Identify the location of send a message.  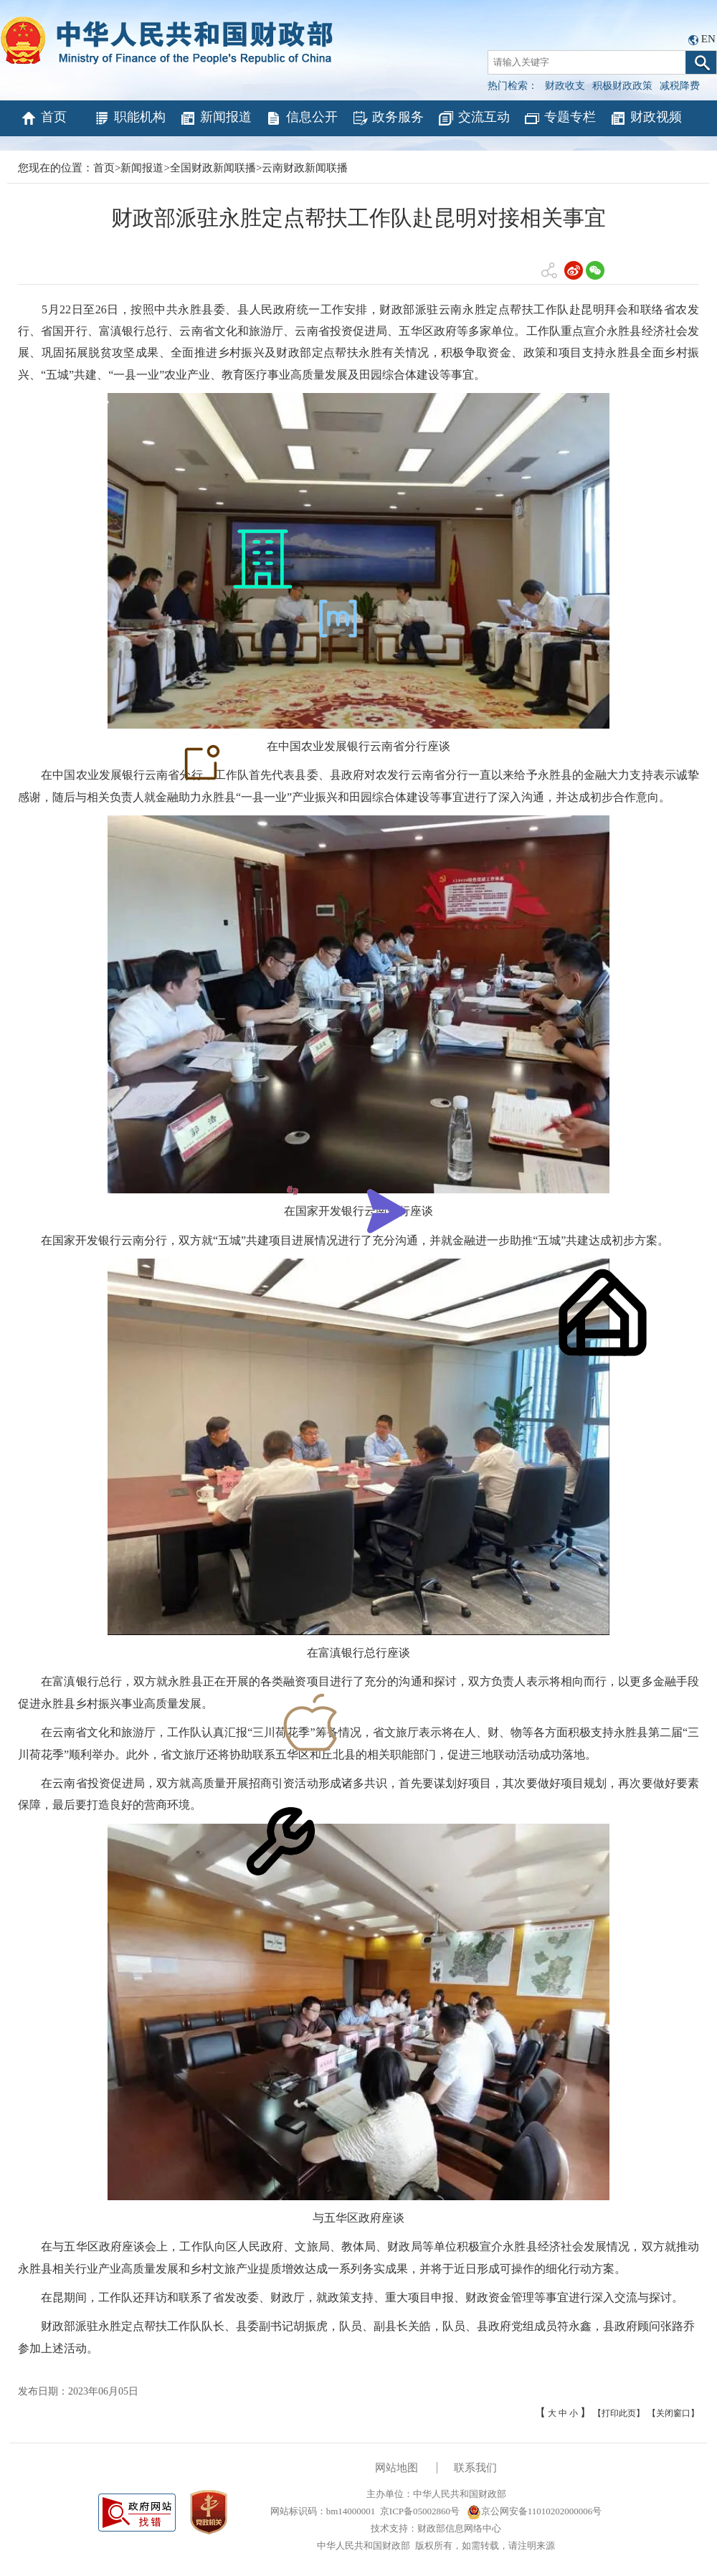
(384, 1211).